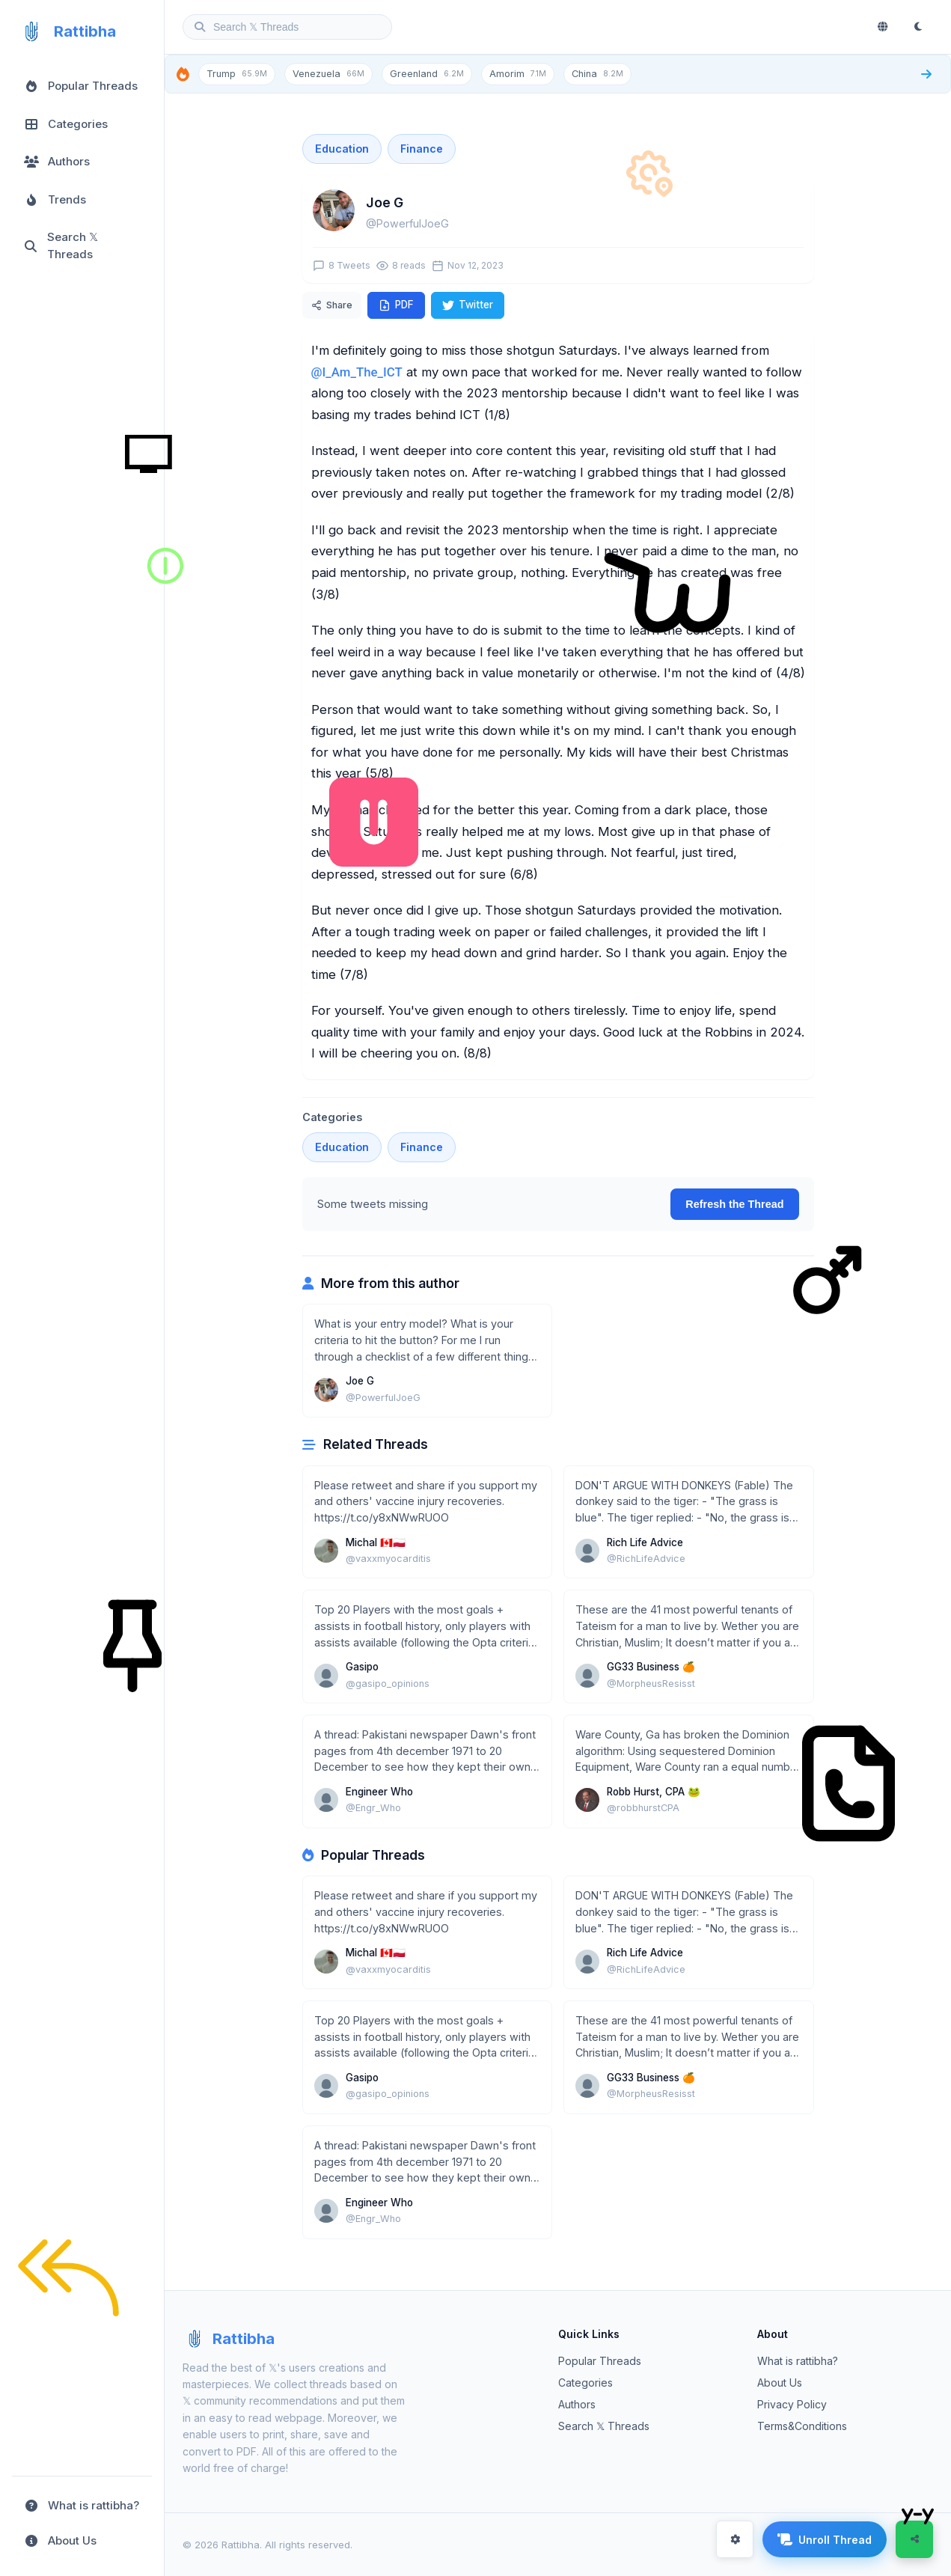 The height and width of the screenshot is (2576, 951). I want to click on view contact information file, so click(848, 1783).